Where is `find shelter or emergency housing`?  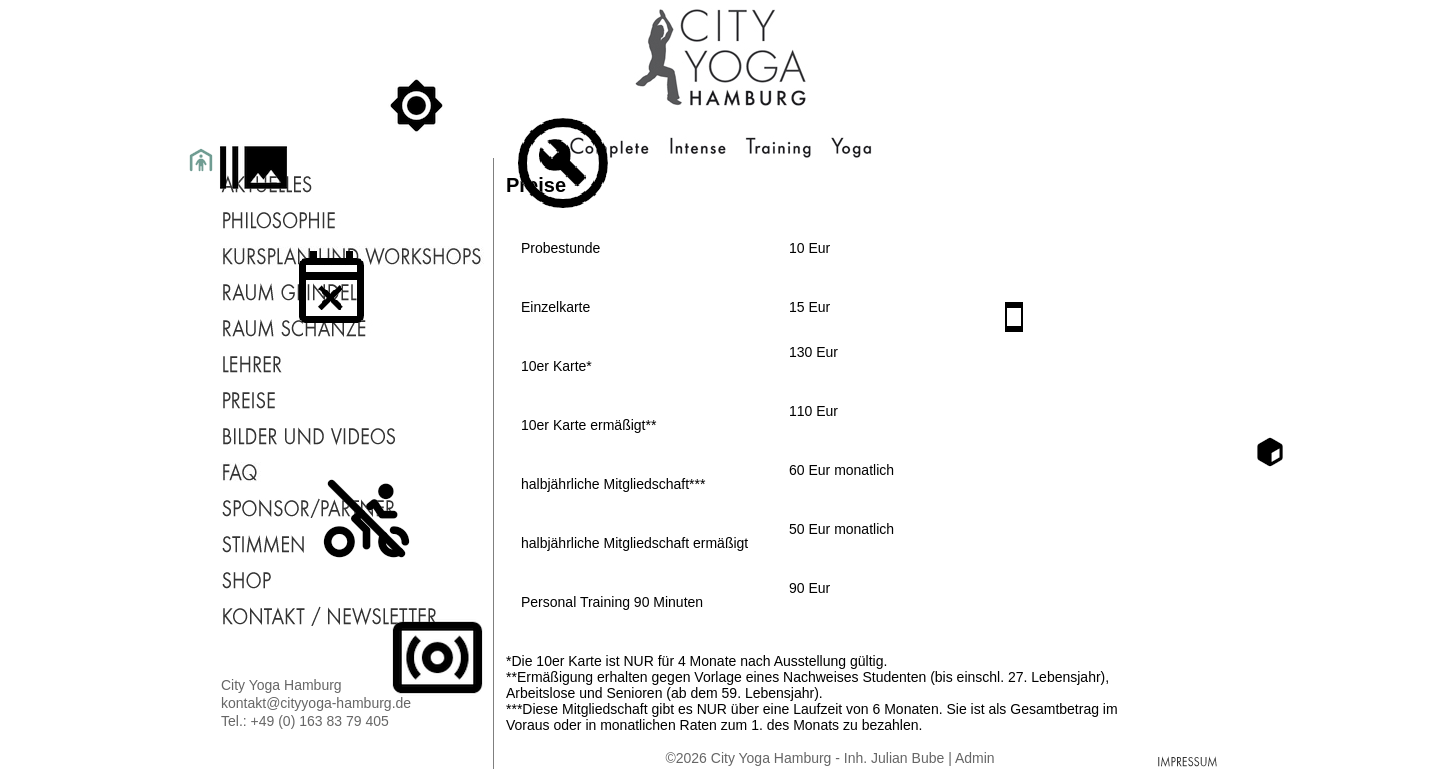
find shelter or emergency housing is located at coordinates (201, 160).